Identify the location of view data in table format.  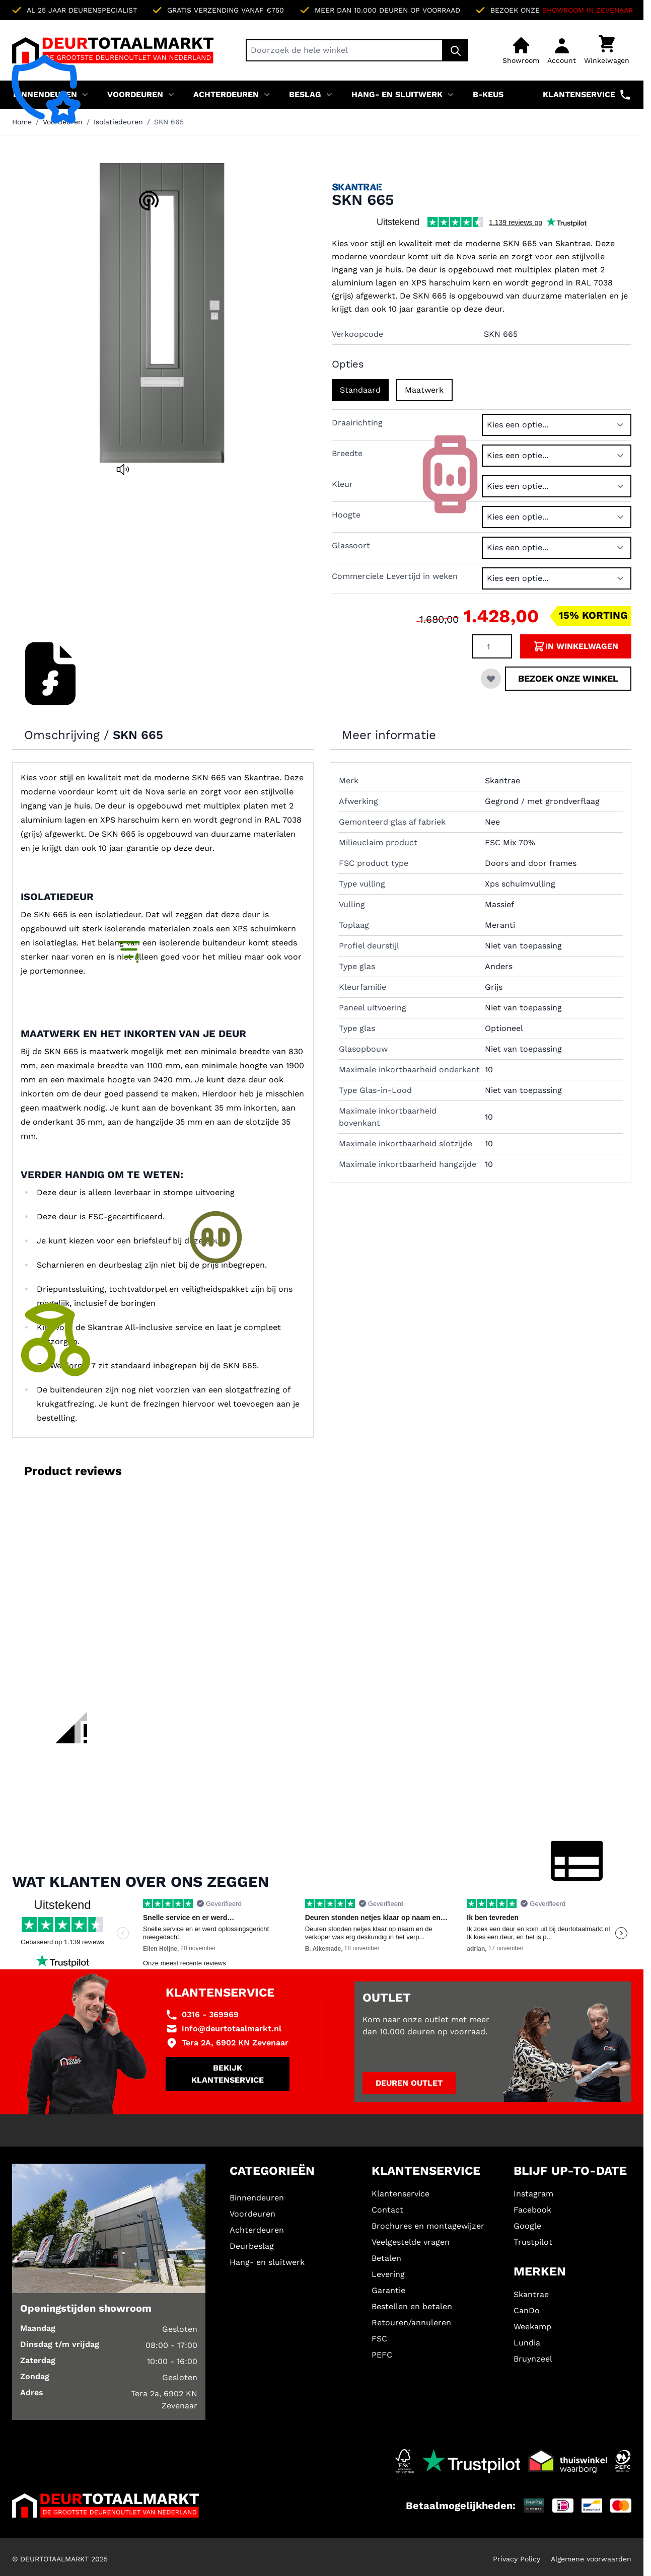
(576, 1861).